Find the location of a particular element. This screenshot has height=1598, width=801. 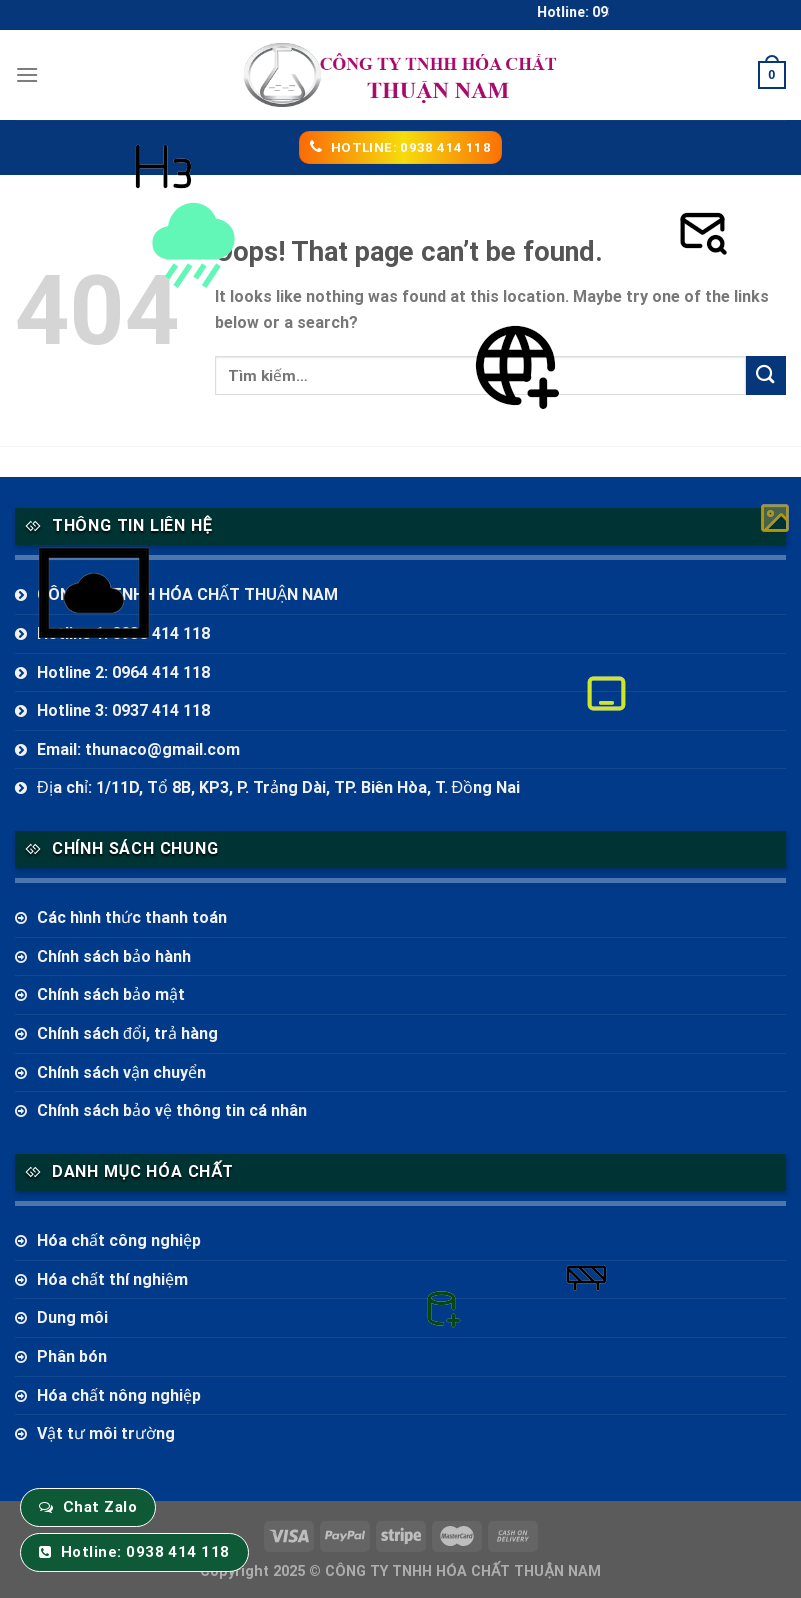

indicates a blocked or restricted area is located at coordinates (586, 1276).